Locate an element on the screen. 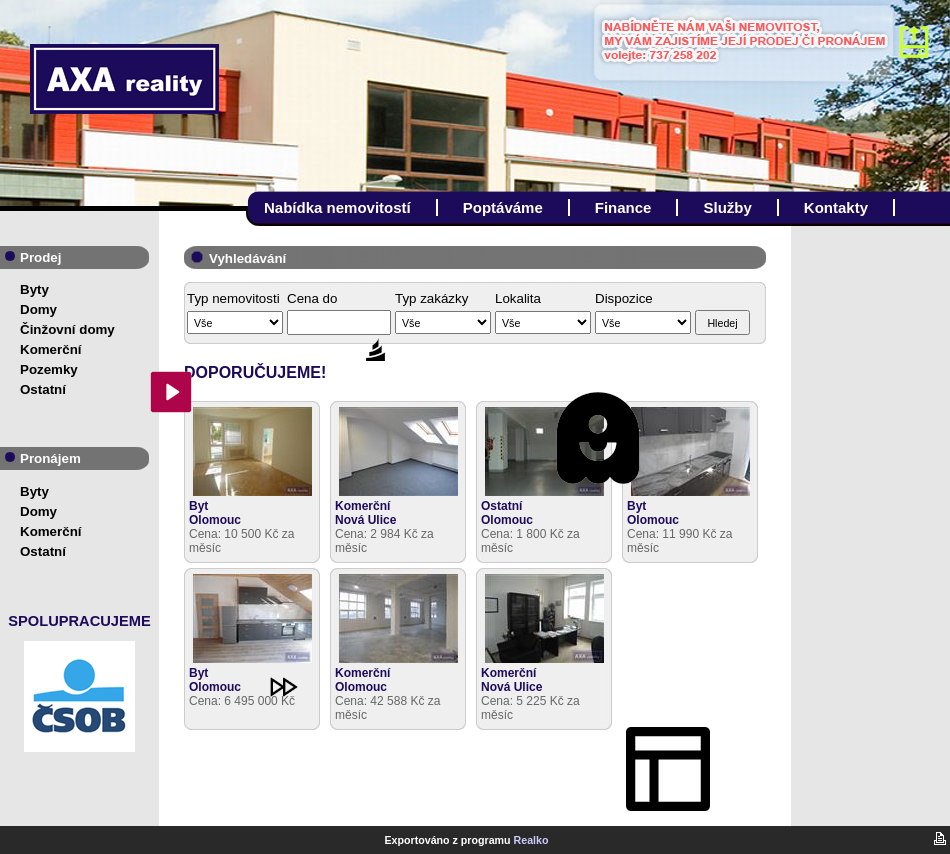 The height and width of the screenshot is (854, 950). friendly ghost avatar or profile icon is located at coordinates (598, 438).